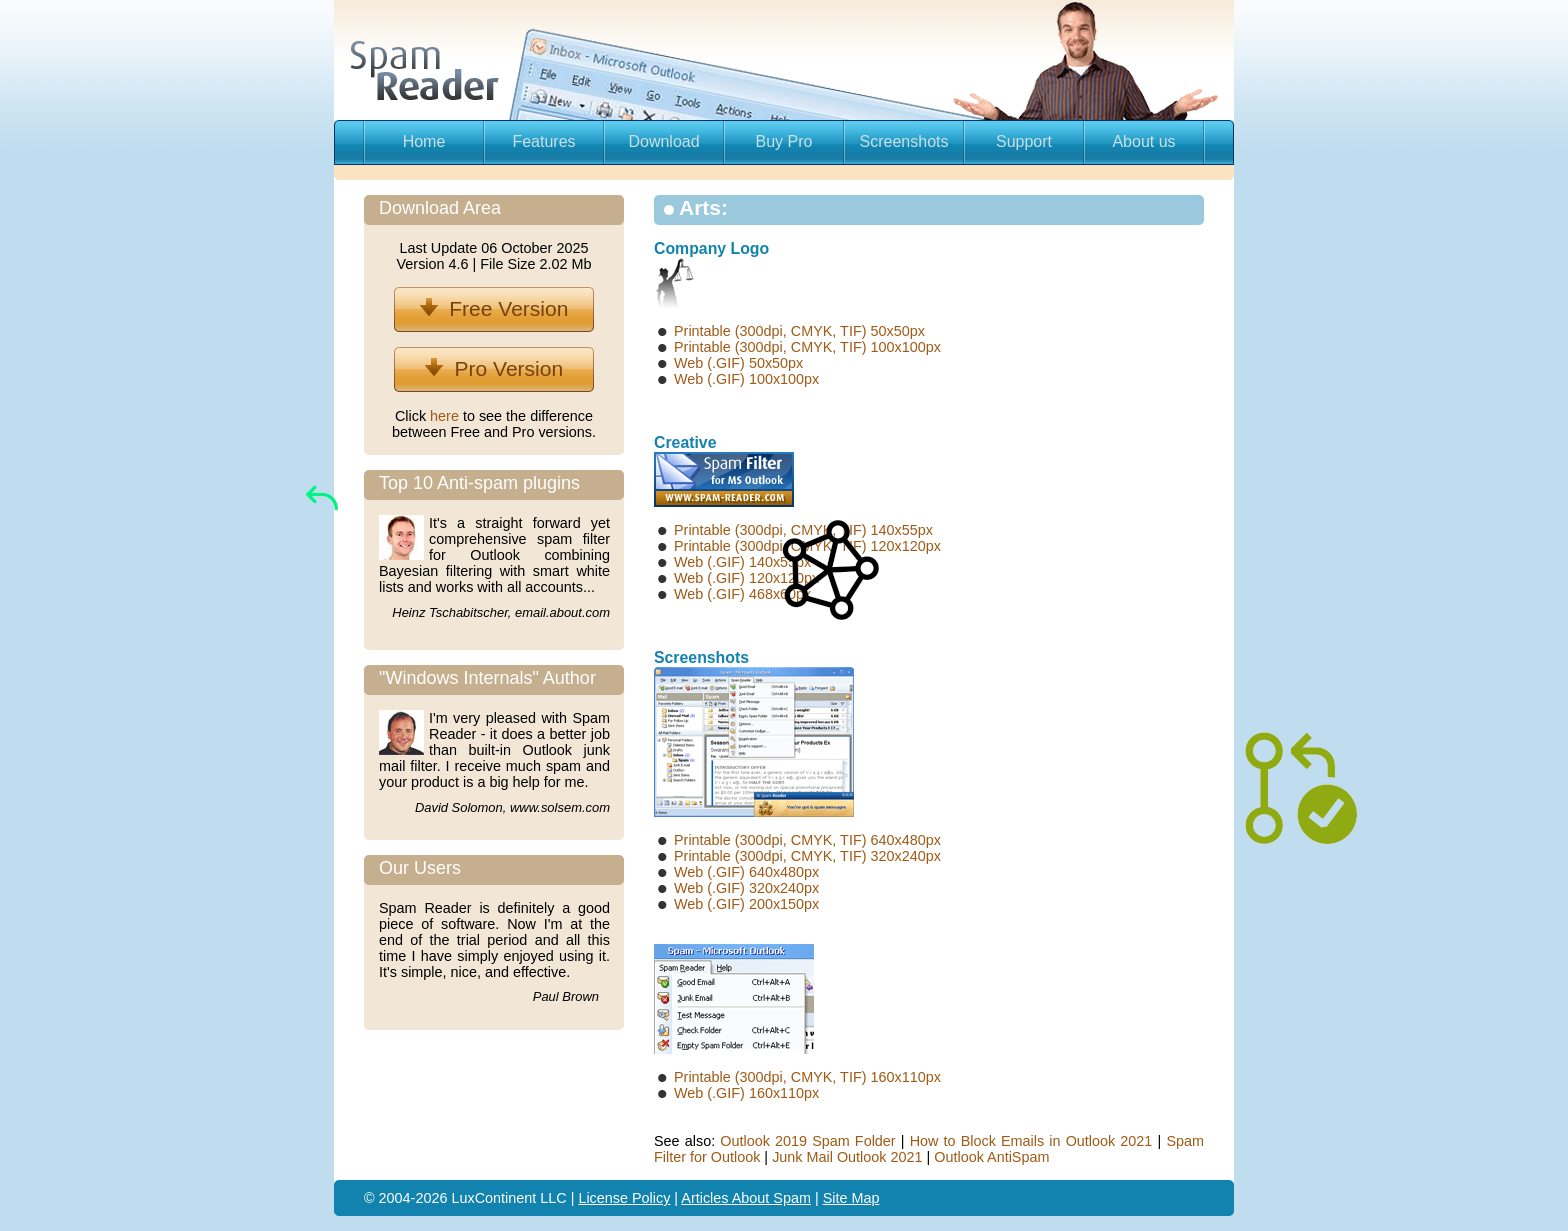  Describe the element at coordinates (829, 570) in the screenshot. I see `connect to the fediverse network` at that location.